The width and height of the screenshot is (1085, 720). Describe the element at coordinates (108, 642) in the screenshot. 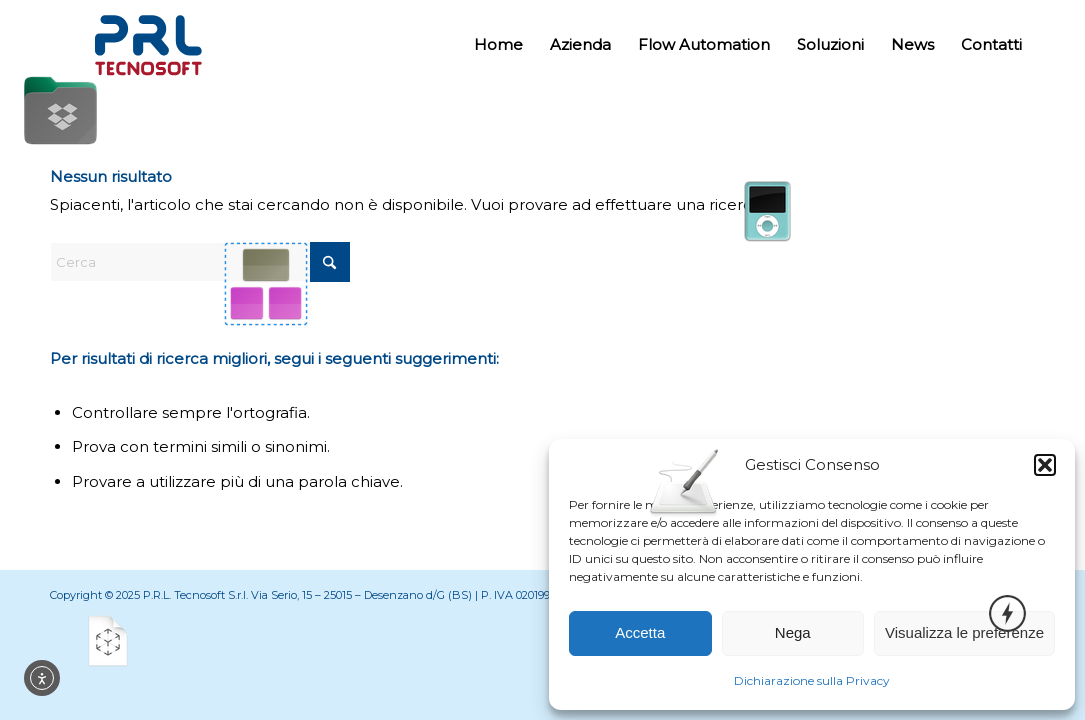

I see `open an augmented reality file` at that location.